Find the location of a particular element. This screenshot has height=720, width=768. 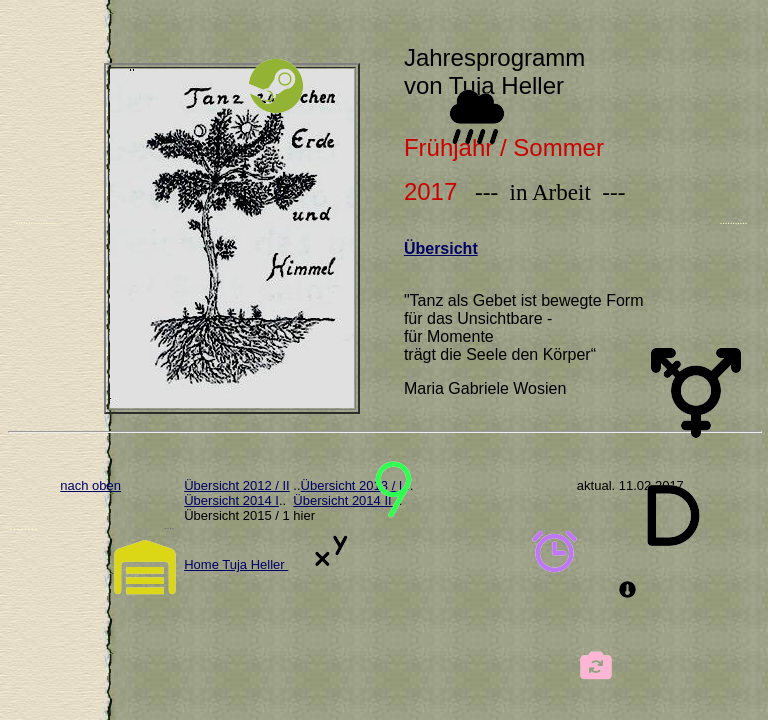

open Steam gaming platform is located at coordinates (276, 86).